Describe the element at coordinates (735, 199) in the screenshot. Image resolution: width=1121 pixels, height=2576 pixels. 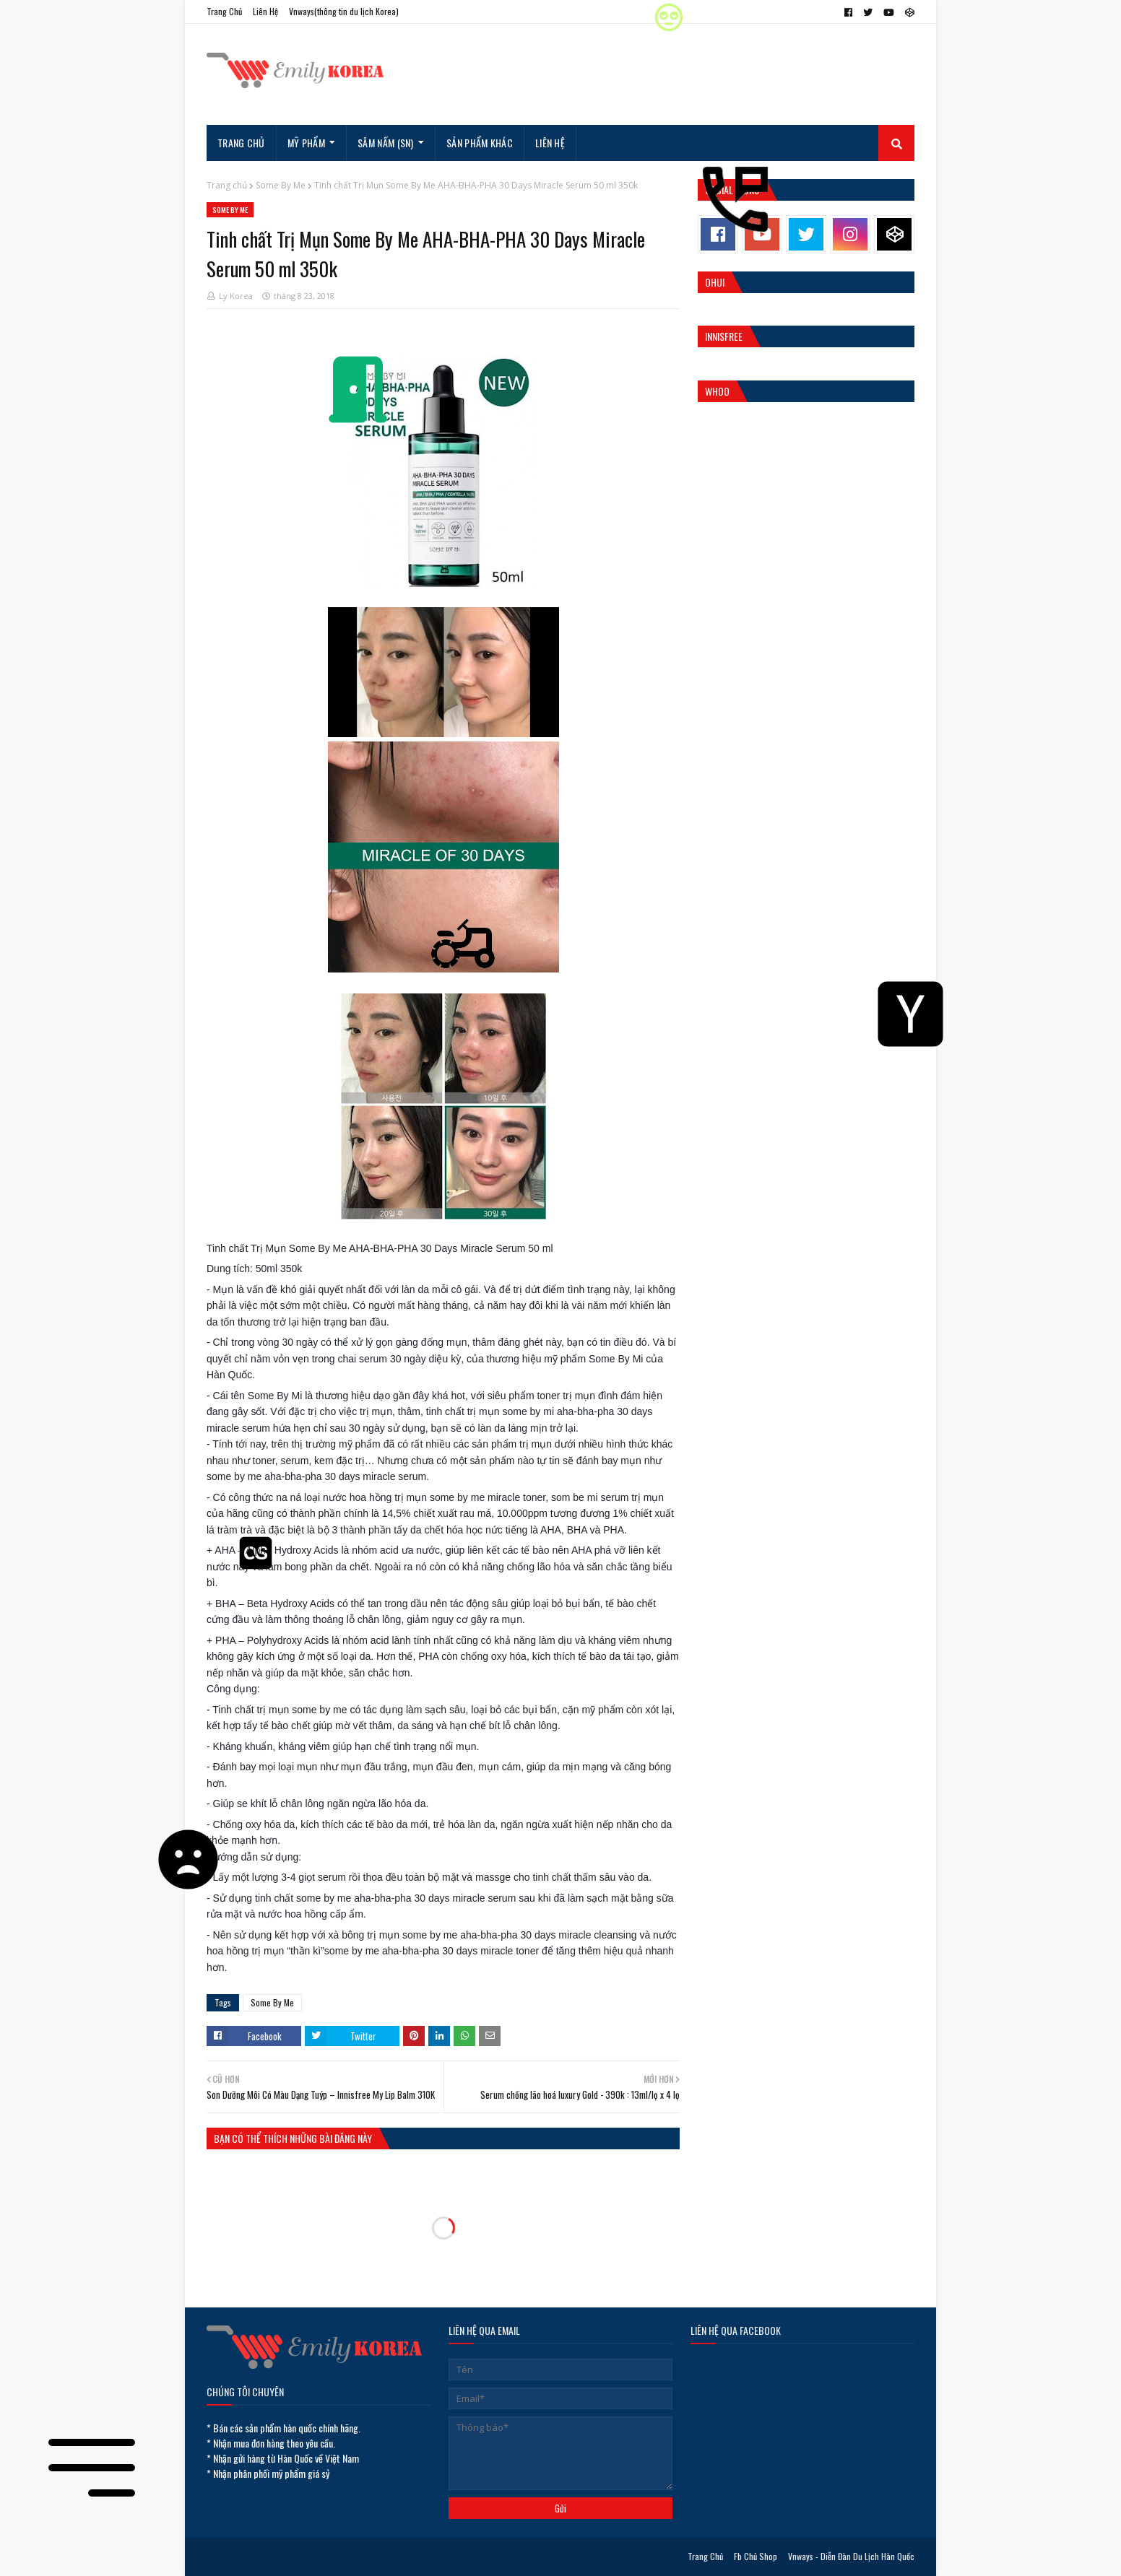
I see `access voicemail or phone messages` at that location.